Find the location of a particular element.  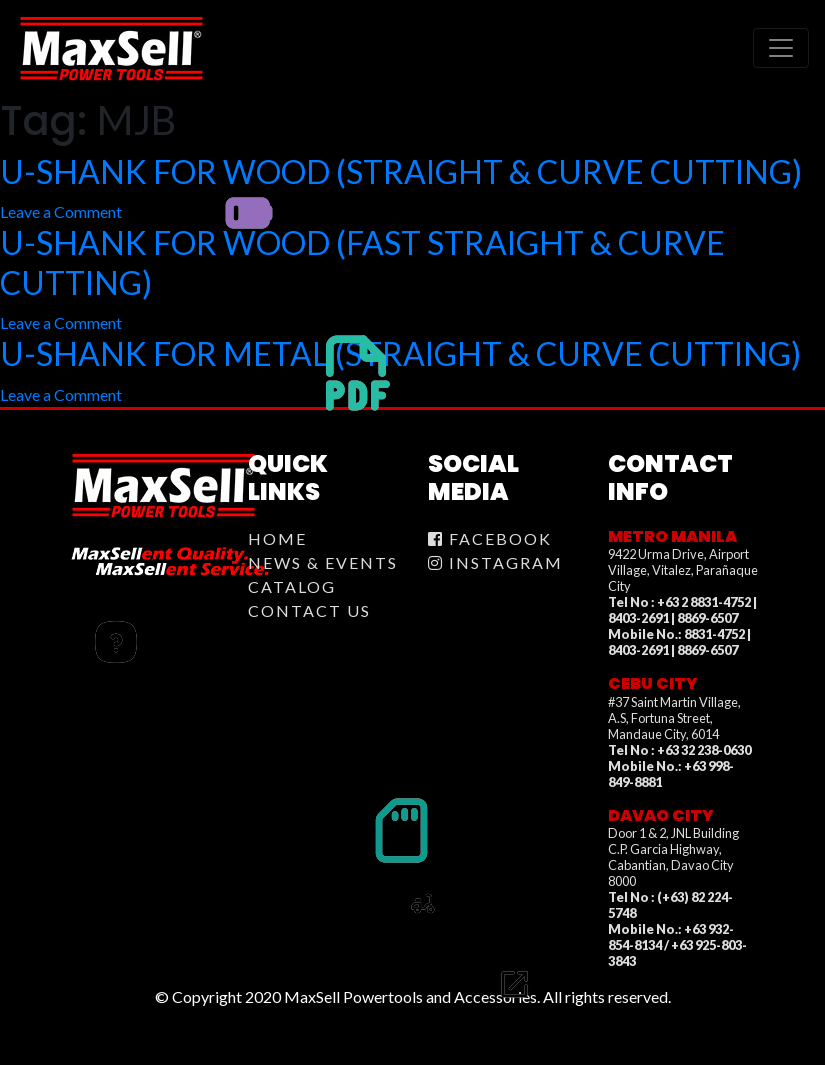

select moped or scooter delivery is located at coordinates (423, 903).